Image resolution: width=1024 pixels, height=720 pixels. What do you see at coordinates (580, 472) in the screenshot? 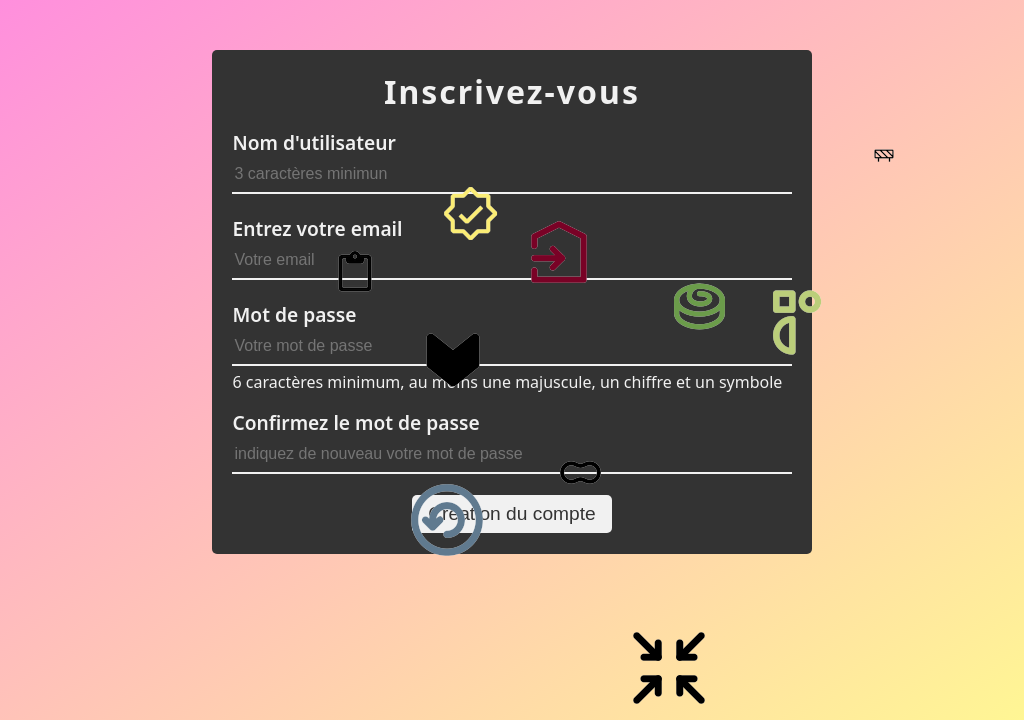
I see `peanut app logo or brand icon` at bounding box center [580, 472].